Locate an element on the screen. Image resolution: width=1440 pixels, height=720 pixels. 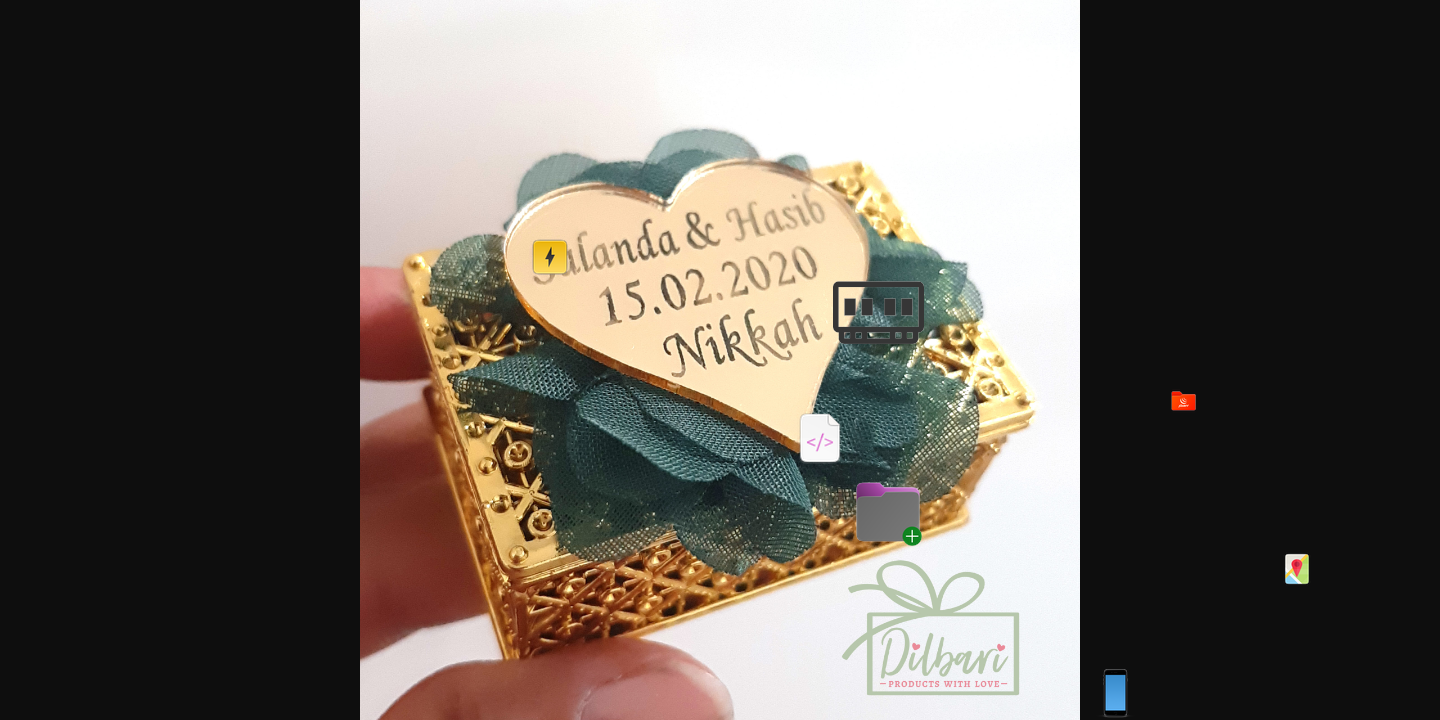
an xml file type indicator is located at coordinates (820, 438).